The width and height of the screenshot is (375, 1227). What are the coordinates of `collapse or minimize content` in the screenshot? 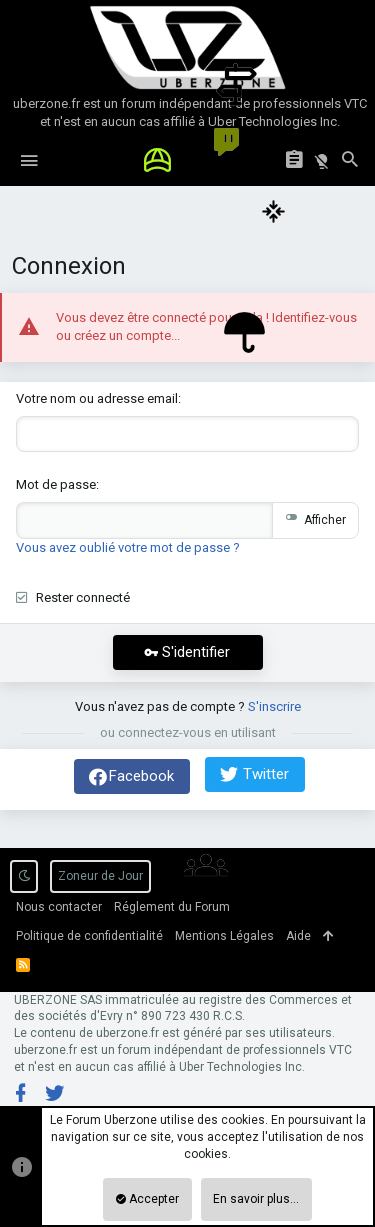 It's located at (273, 211).